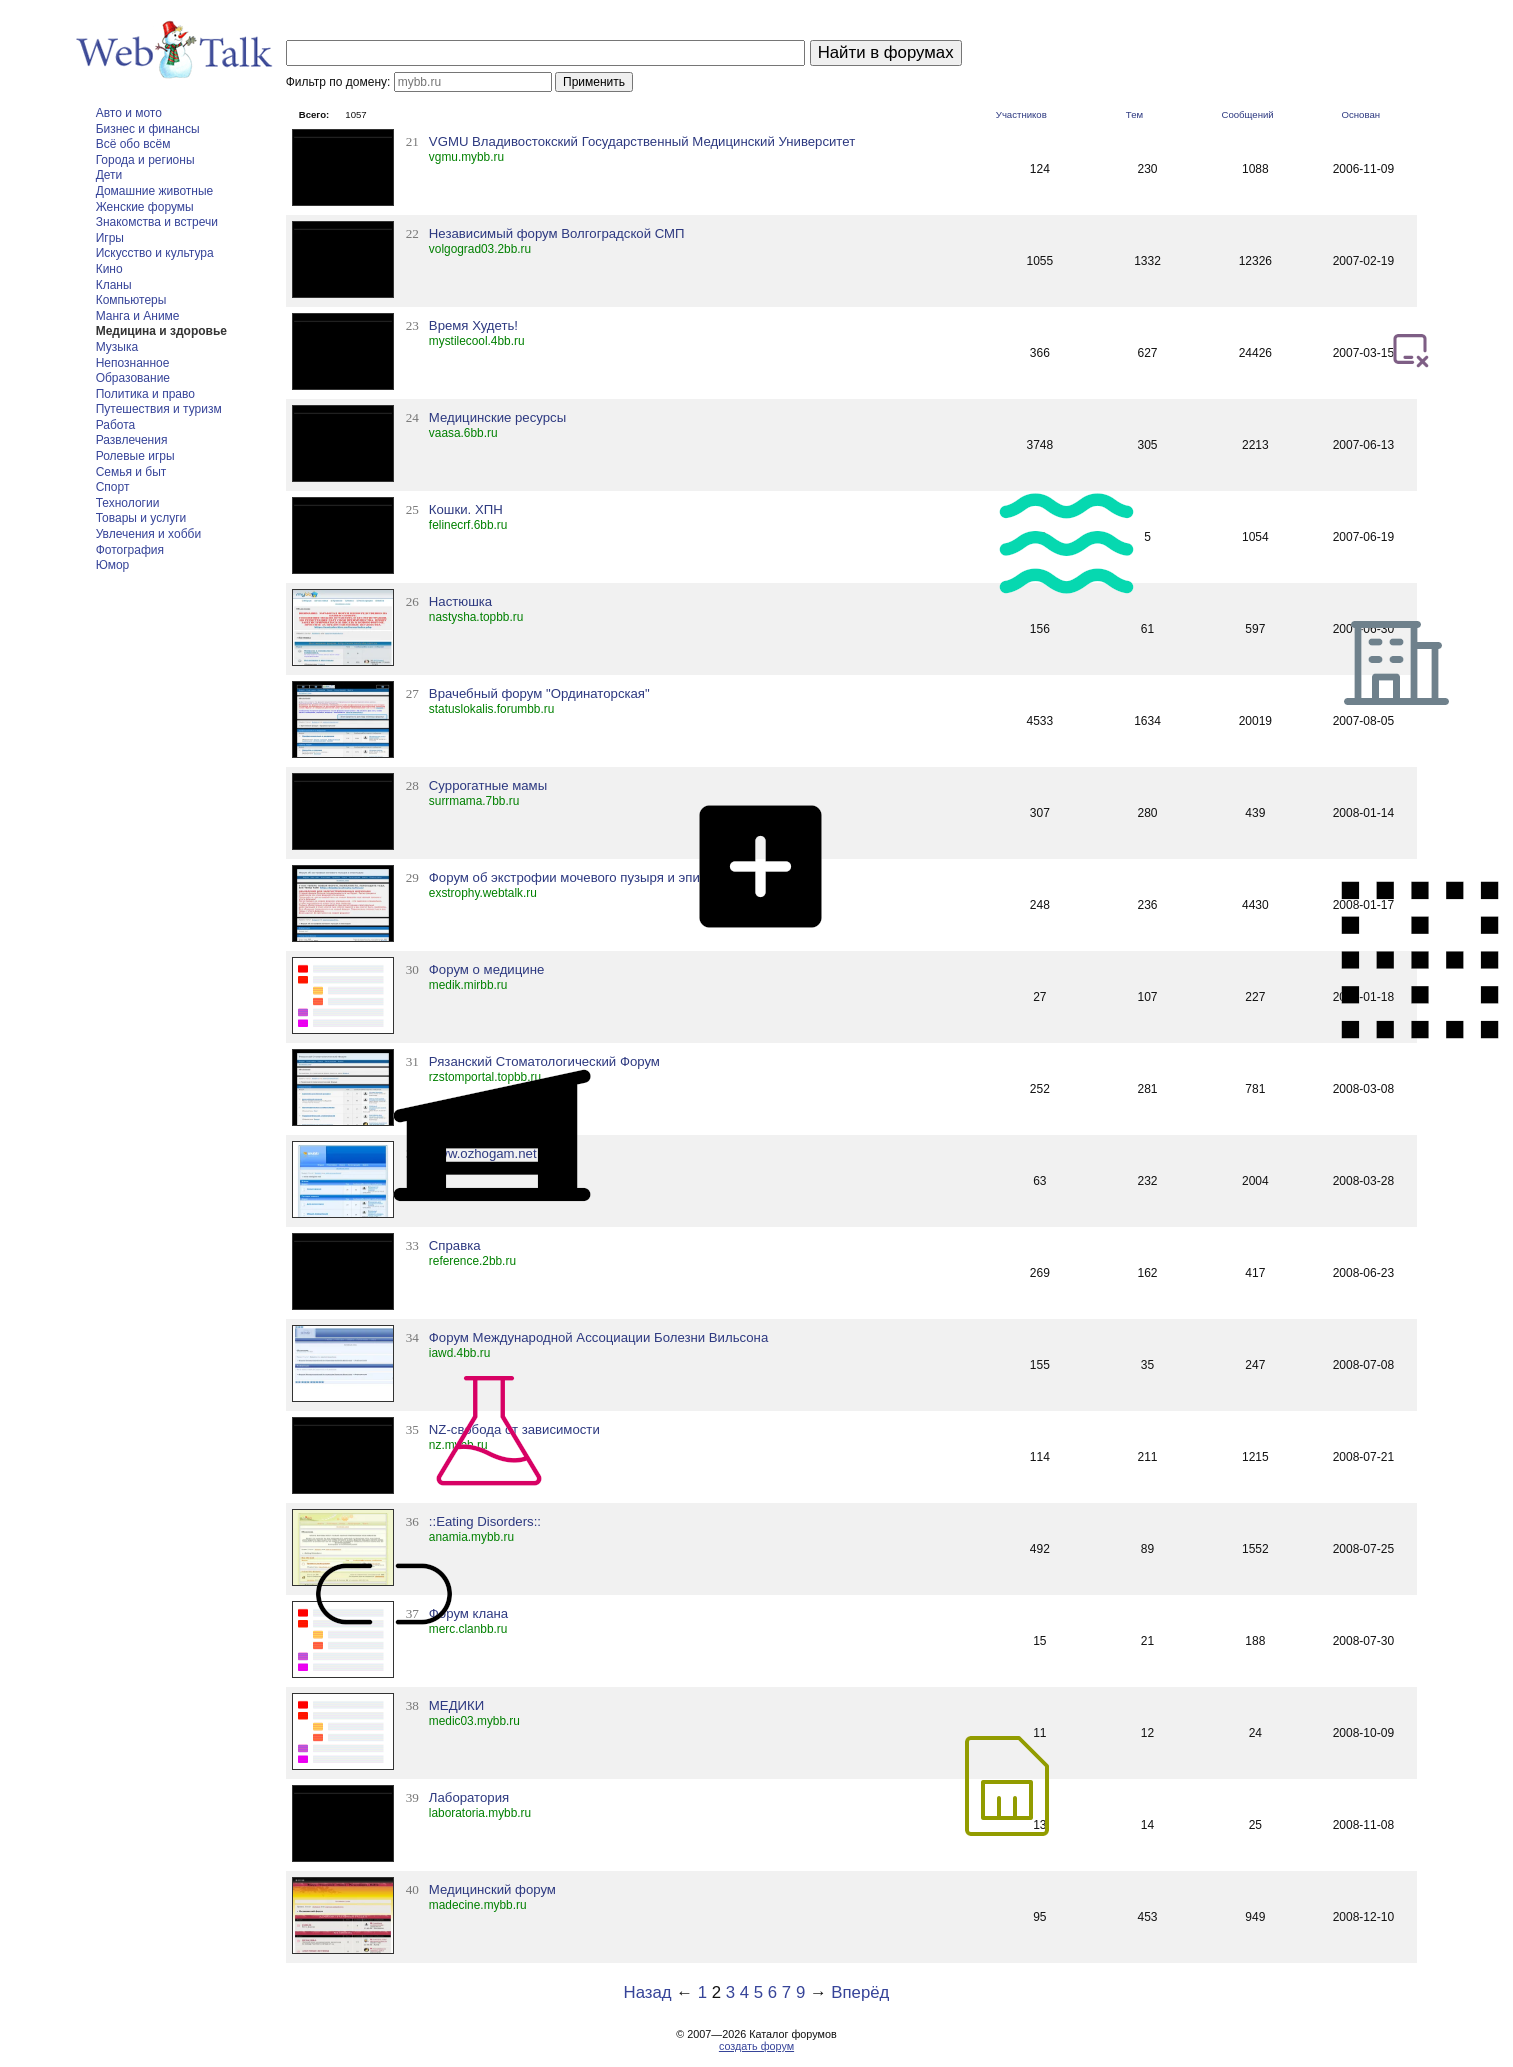 This screenshot has width=1513, height=2067. I want to click on indicates water or aquatic features, so click(1066, 543).